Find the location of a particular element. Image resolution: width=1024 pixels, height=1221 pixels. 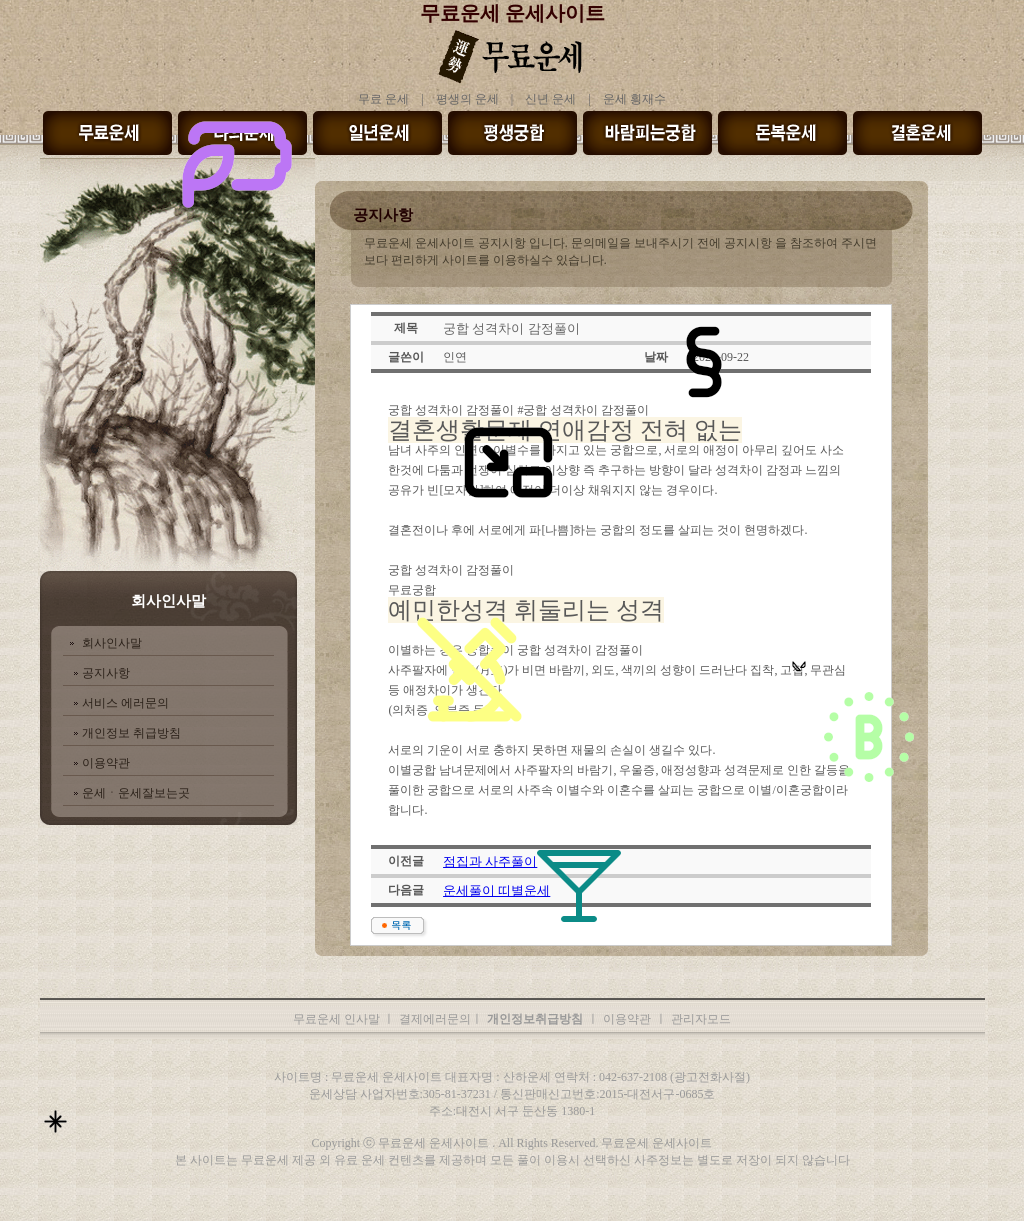

set or view your north star goal is located at coordinates (55, 1121).